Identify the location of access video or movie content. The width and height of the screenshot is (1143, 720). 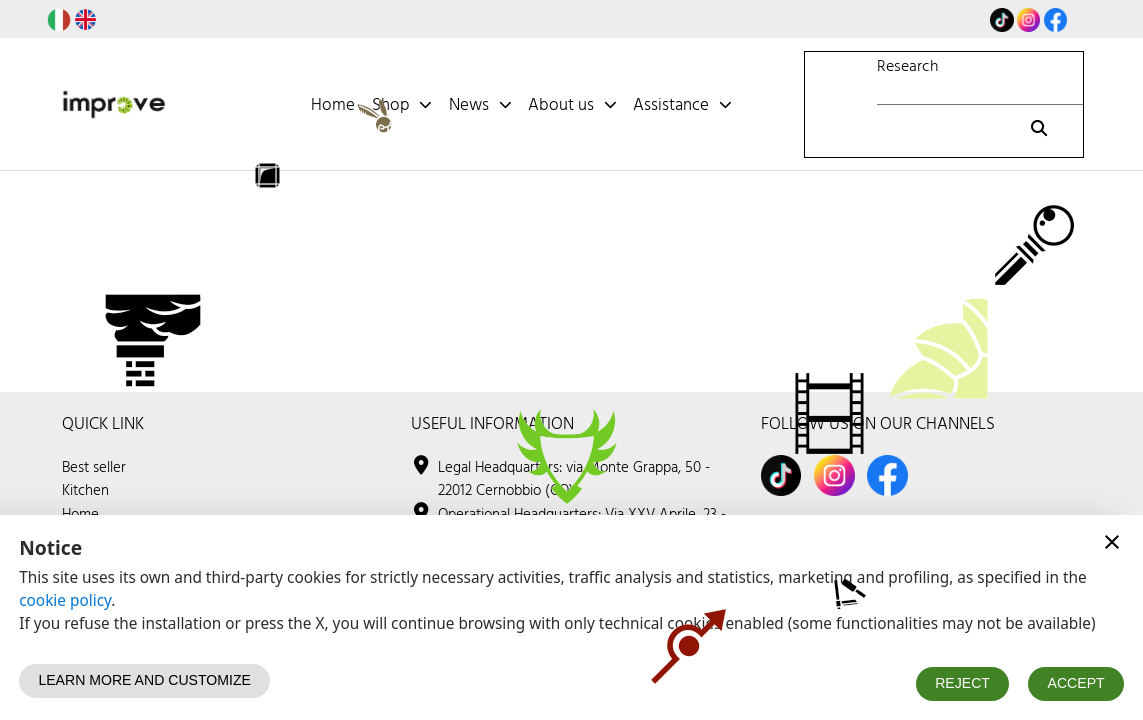
(829, 413).